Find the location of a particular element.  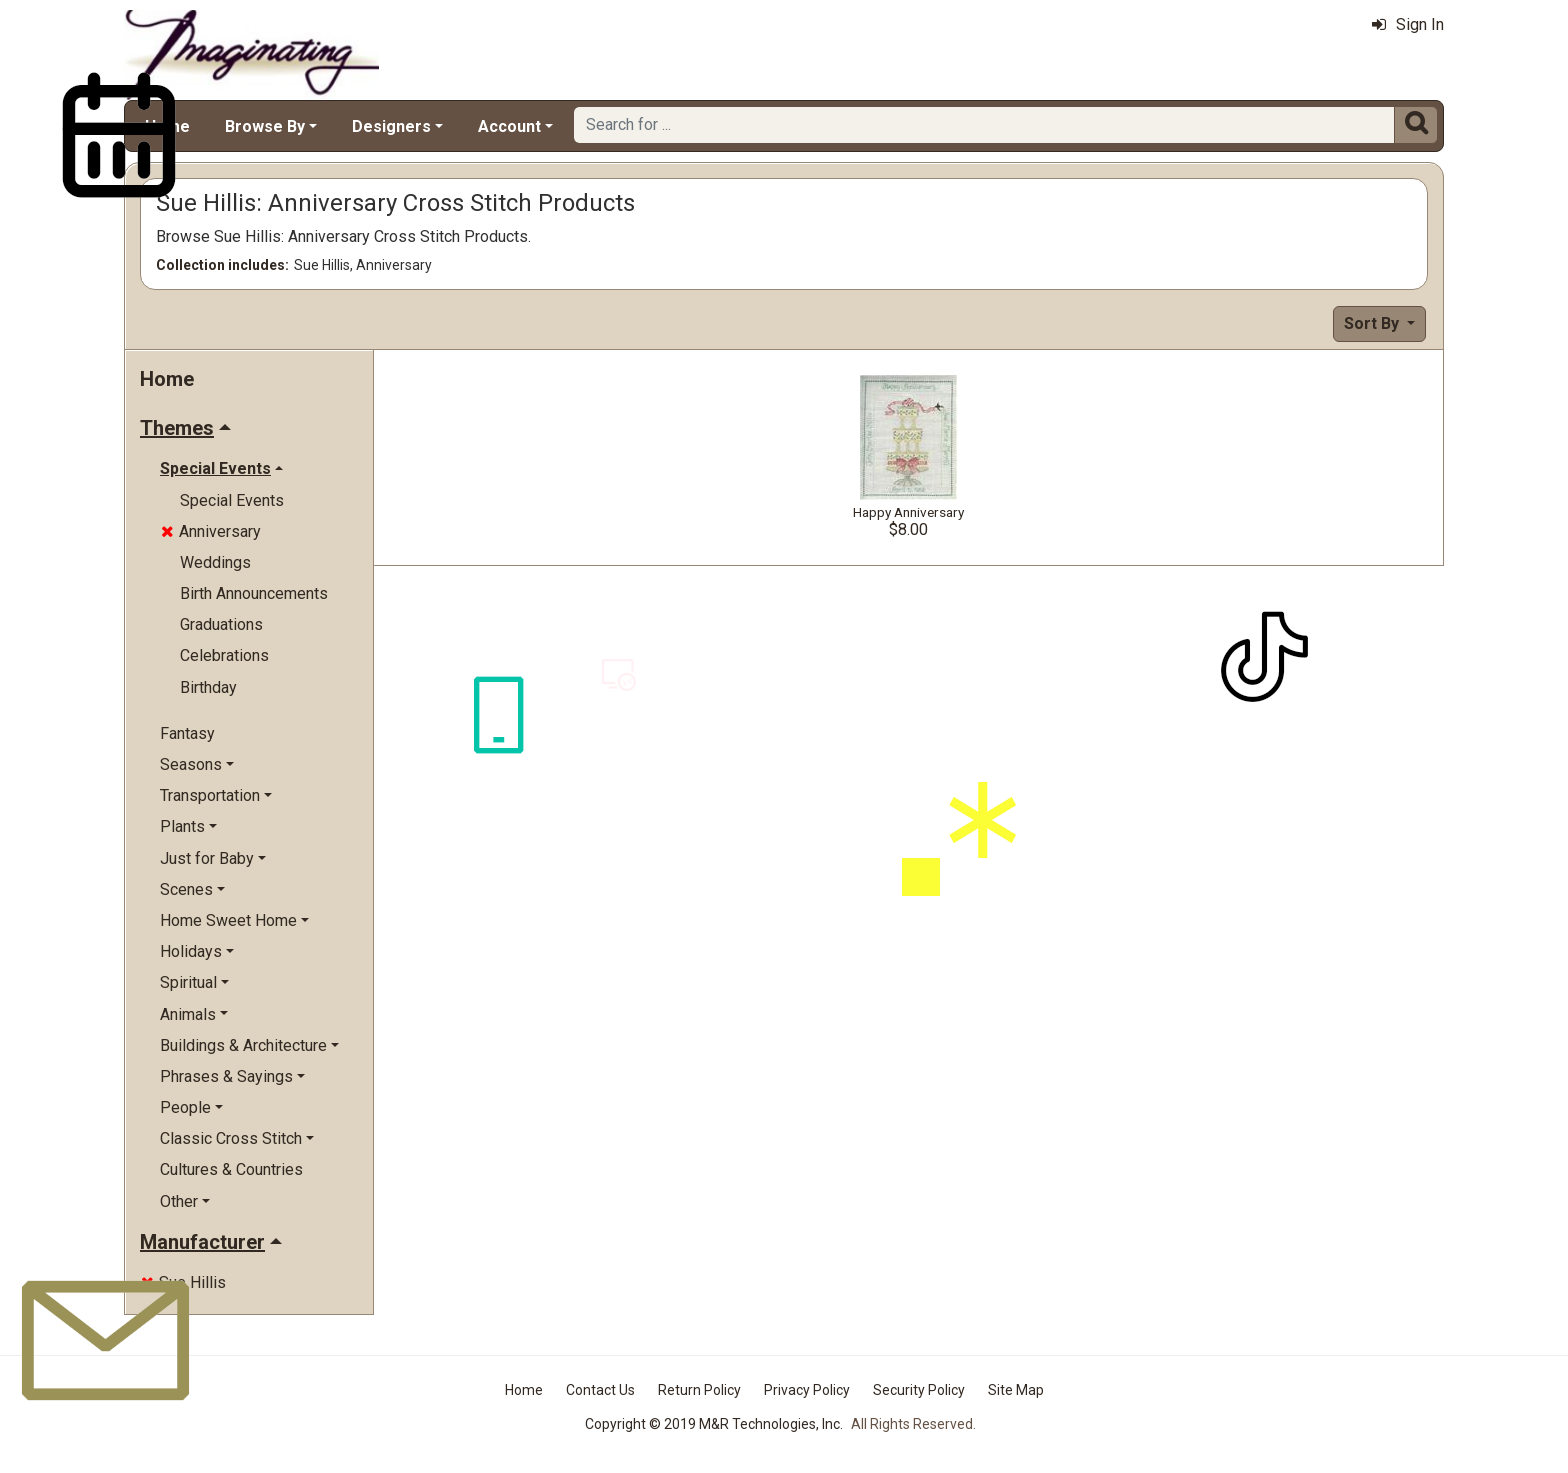

toggle regular expression search mode is located at coordinates (959, 839).